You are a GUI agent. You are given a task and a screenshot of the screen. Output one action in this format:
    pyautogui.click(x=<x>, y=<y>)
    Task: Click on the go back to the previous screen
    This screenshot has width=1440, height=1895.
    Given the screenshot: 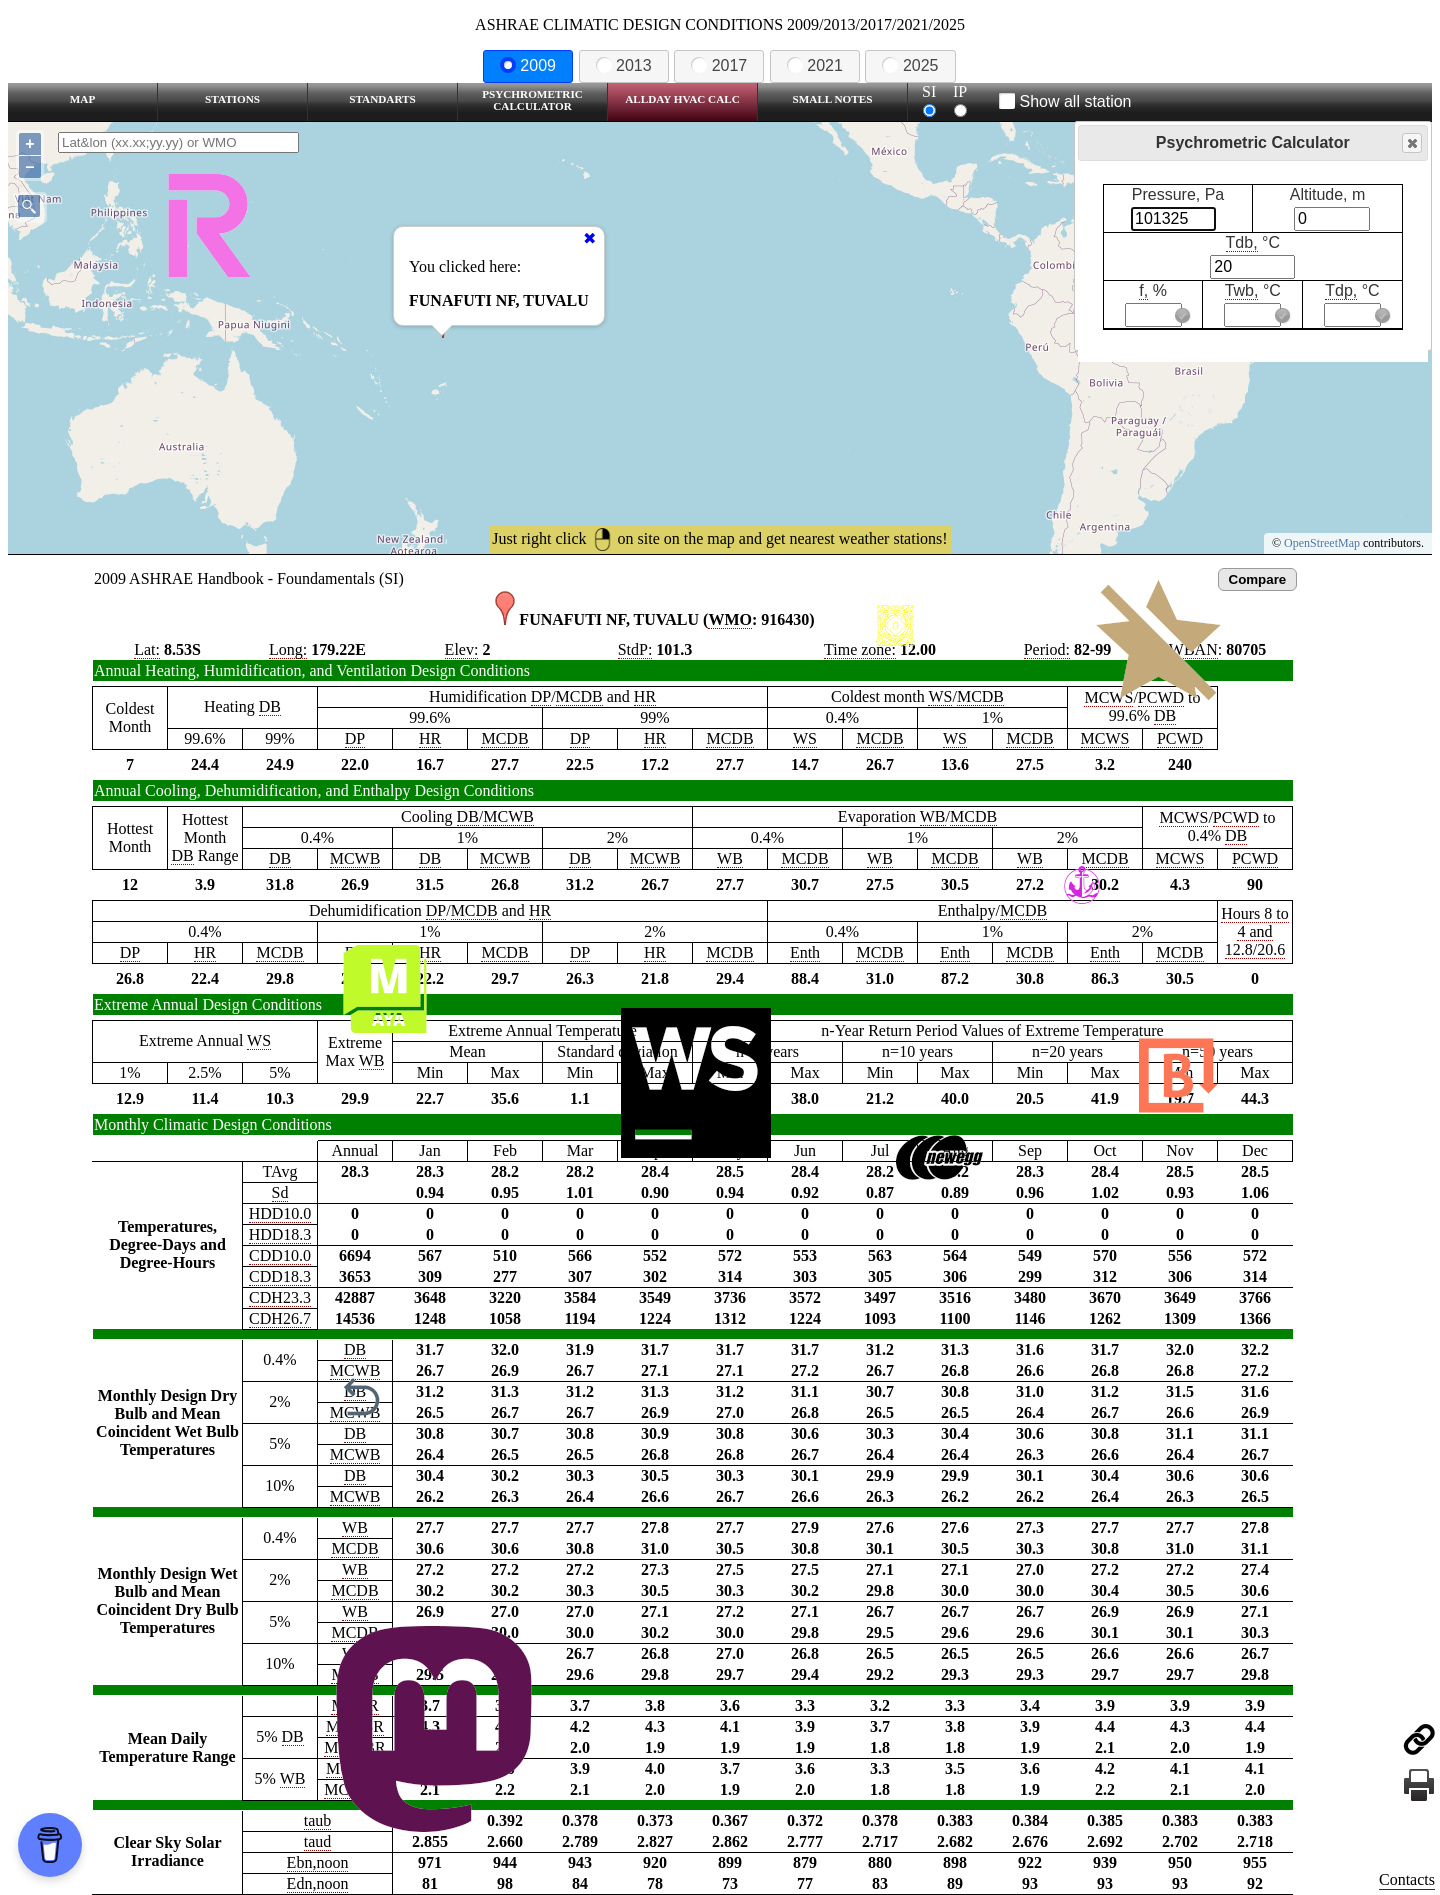 What is the action you would take?
    pyautogui.click(x=362, y=1398)
    